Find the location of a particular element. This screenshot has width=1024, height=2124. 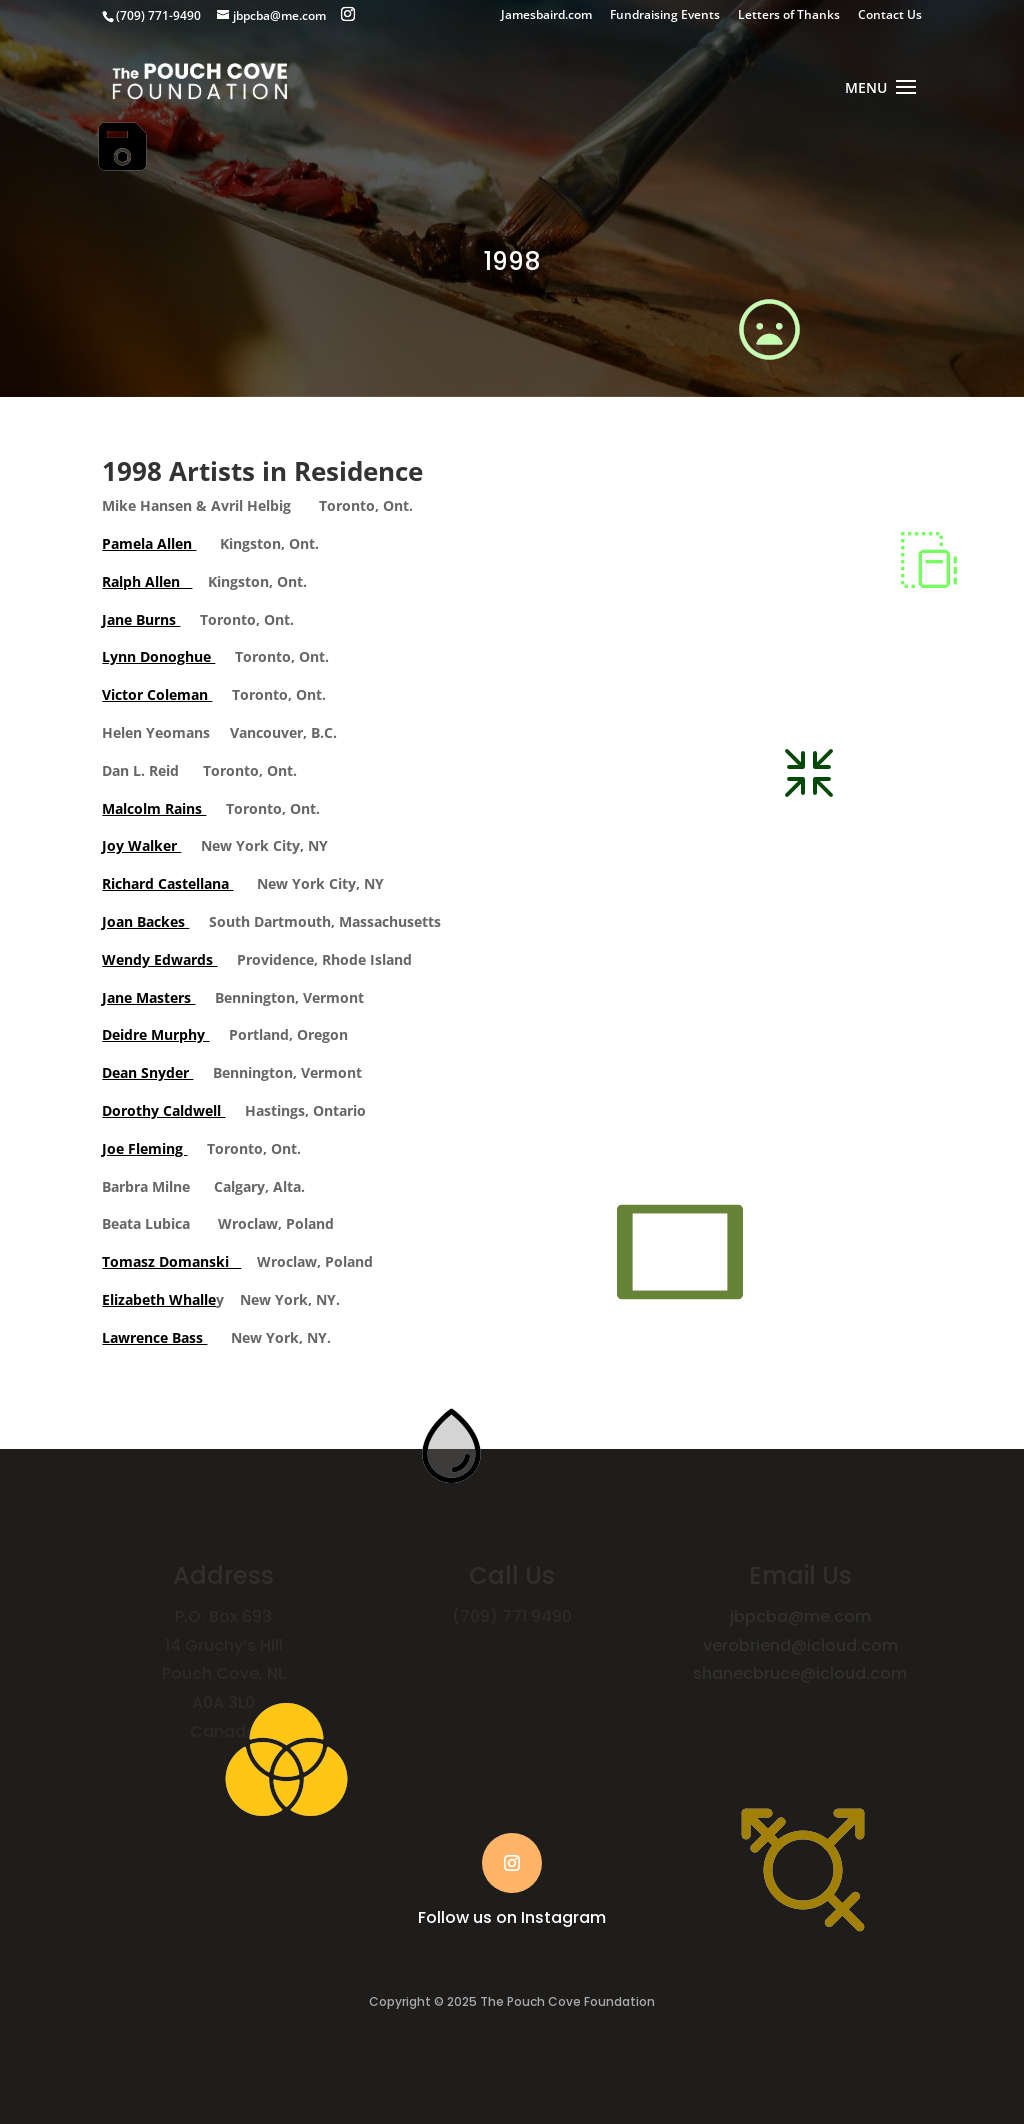

adjust color filter settings is located at coordinates (286, 1759).